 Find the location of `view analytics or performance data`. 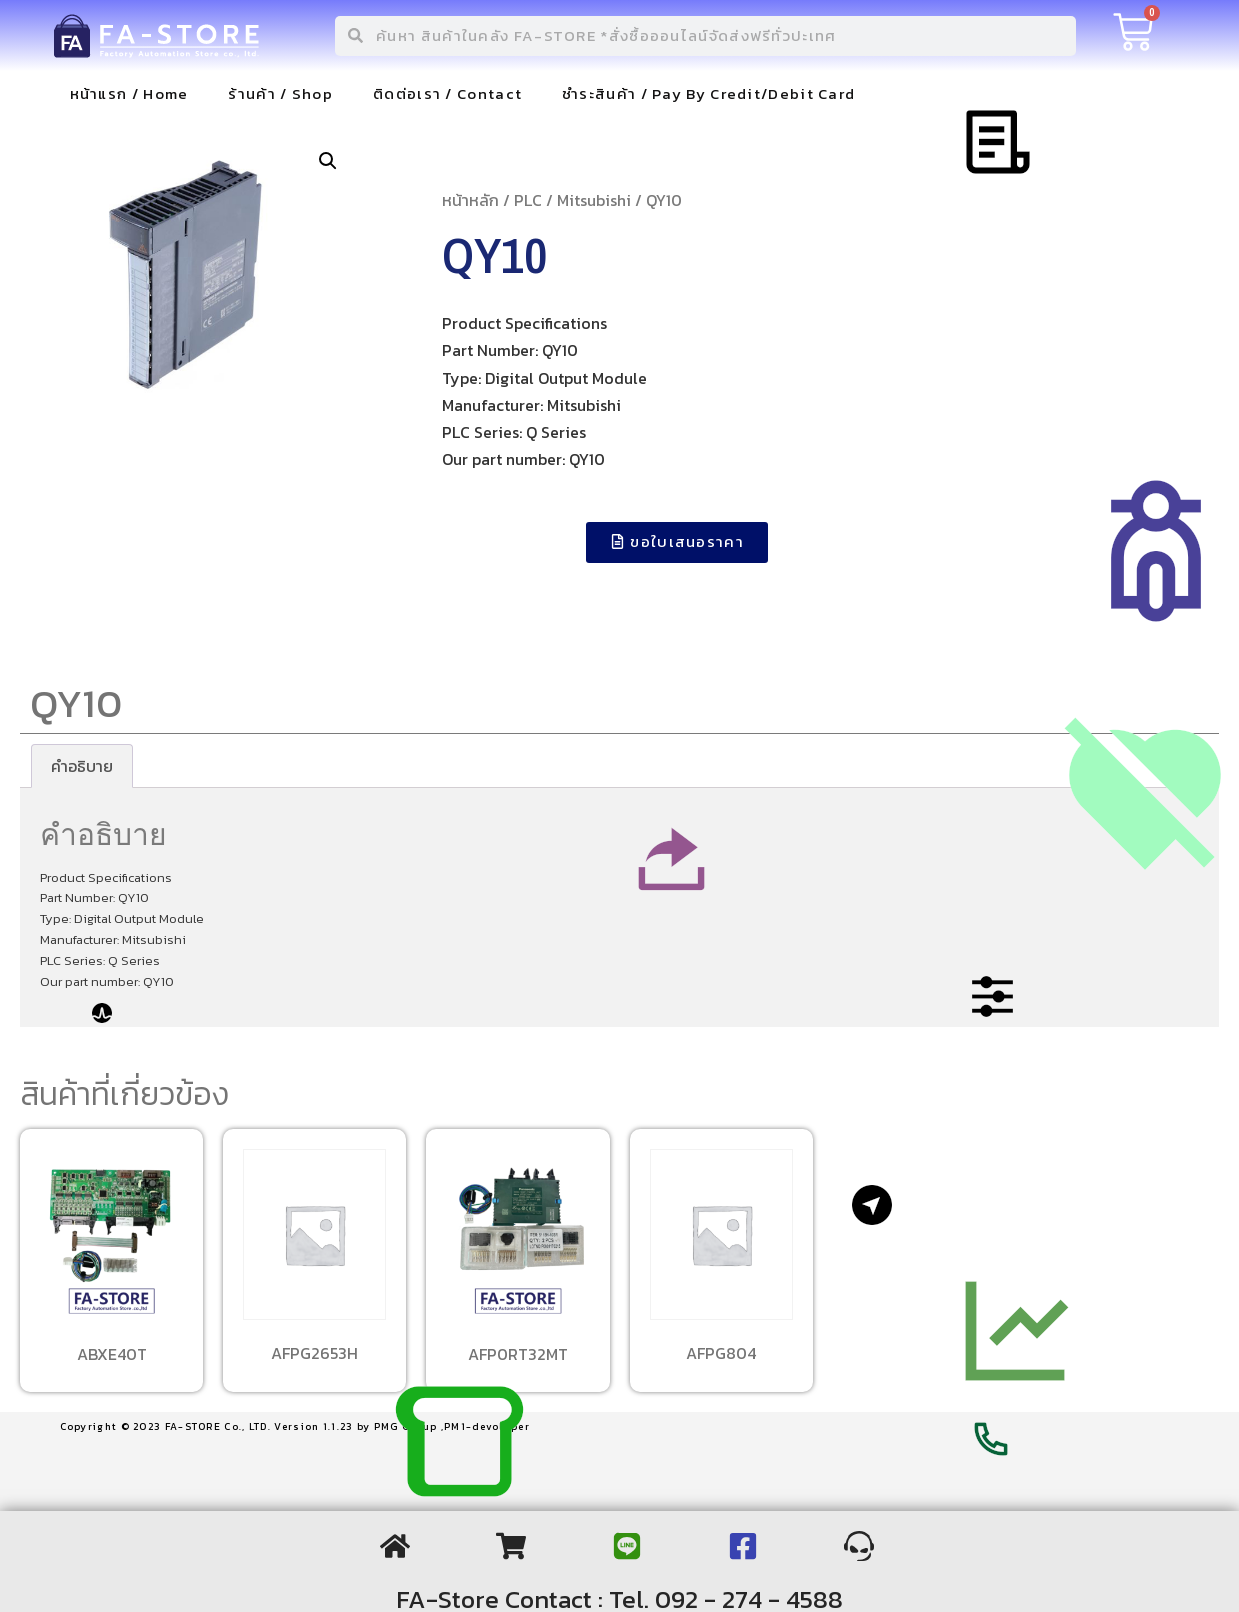

view analytics or performance data is located at coordinates (1015, 1331).